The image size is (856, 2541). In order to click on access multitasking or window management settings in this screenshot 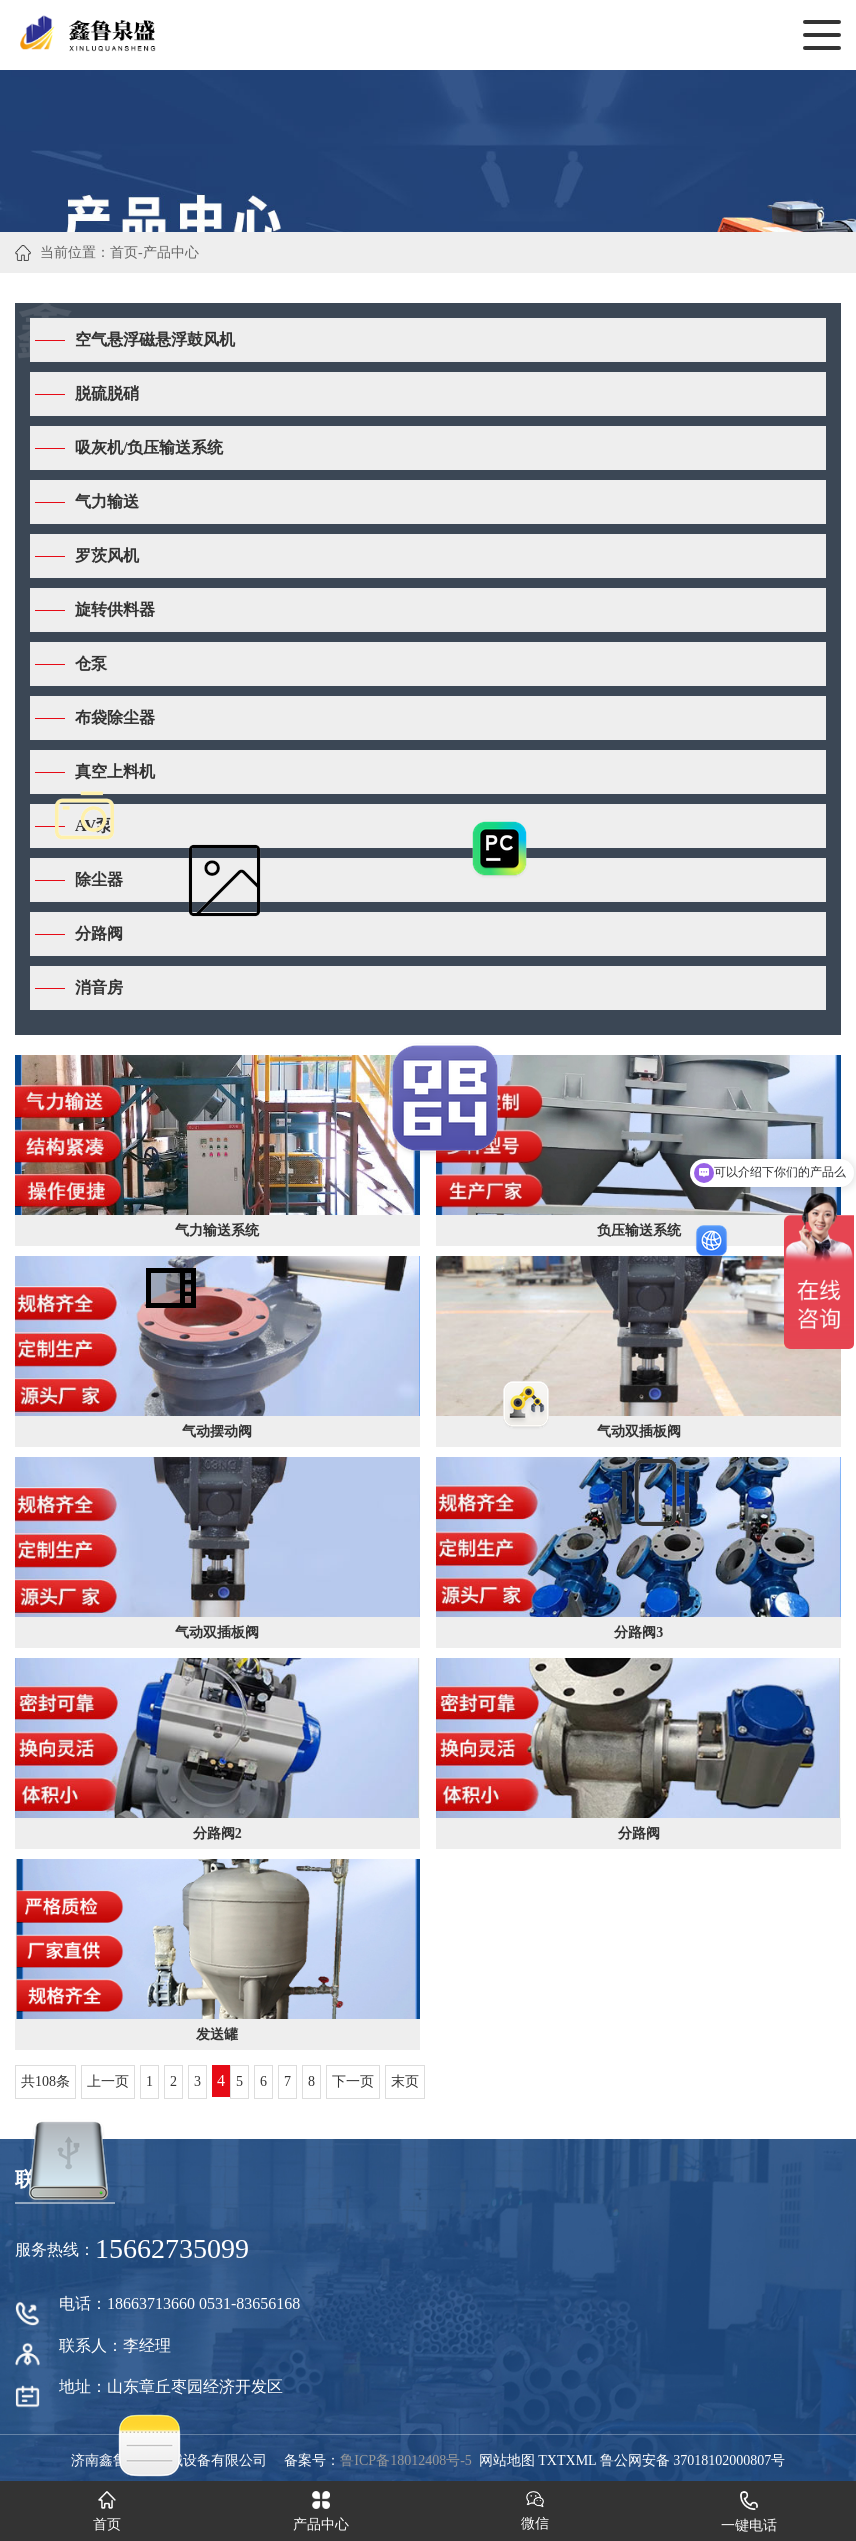, I will do `click(655, 1492)`.